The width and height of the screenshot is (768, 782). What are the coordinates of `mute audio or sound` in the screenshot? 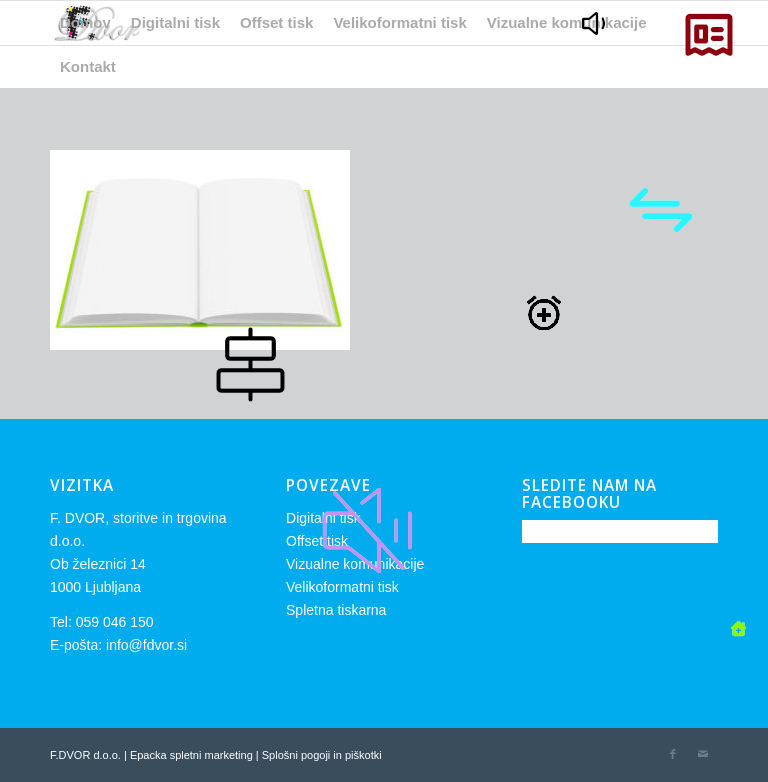 It's located at (365, 530).